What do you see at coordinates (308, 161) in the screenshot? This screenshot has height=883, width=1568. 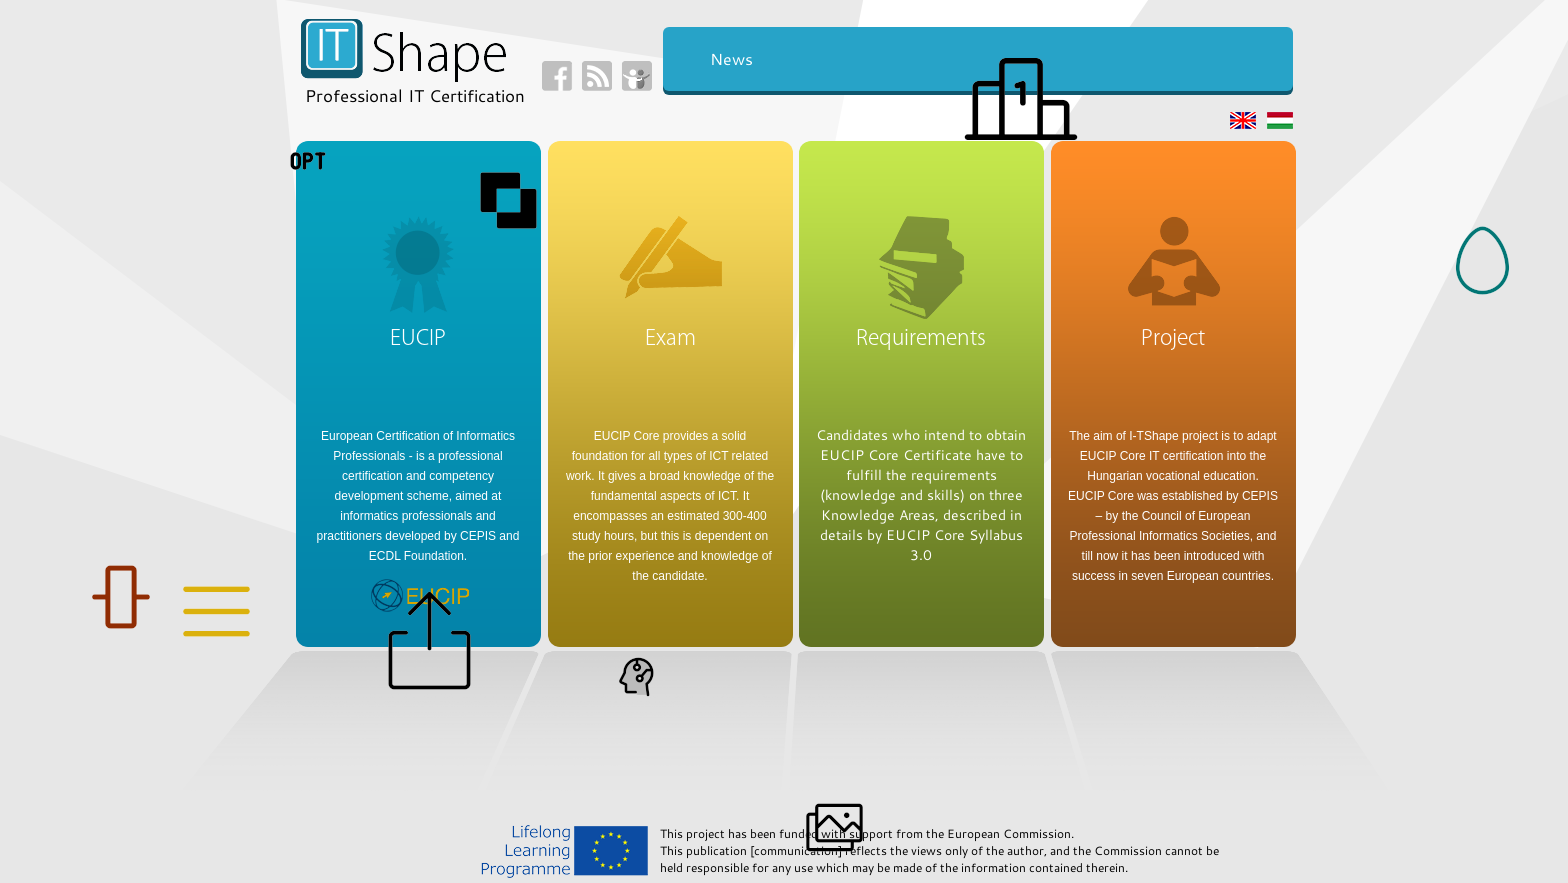 I see `send an HTTP OPTIONS request` at bounding box center [308, 161].